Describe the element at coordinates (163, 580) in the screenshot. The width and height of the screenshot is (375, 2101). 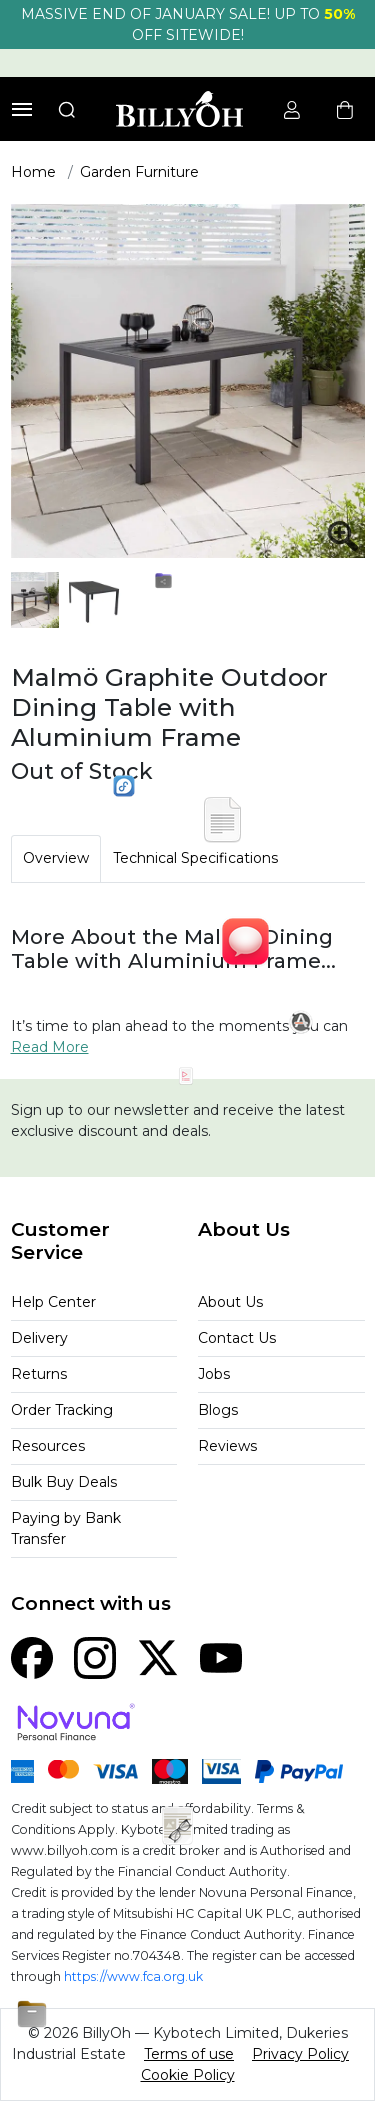
I see `access your public shared folder` at that location.